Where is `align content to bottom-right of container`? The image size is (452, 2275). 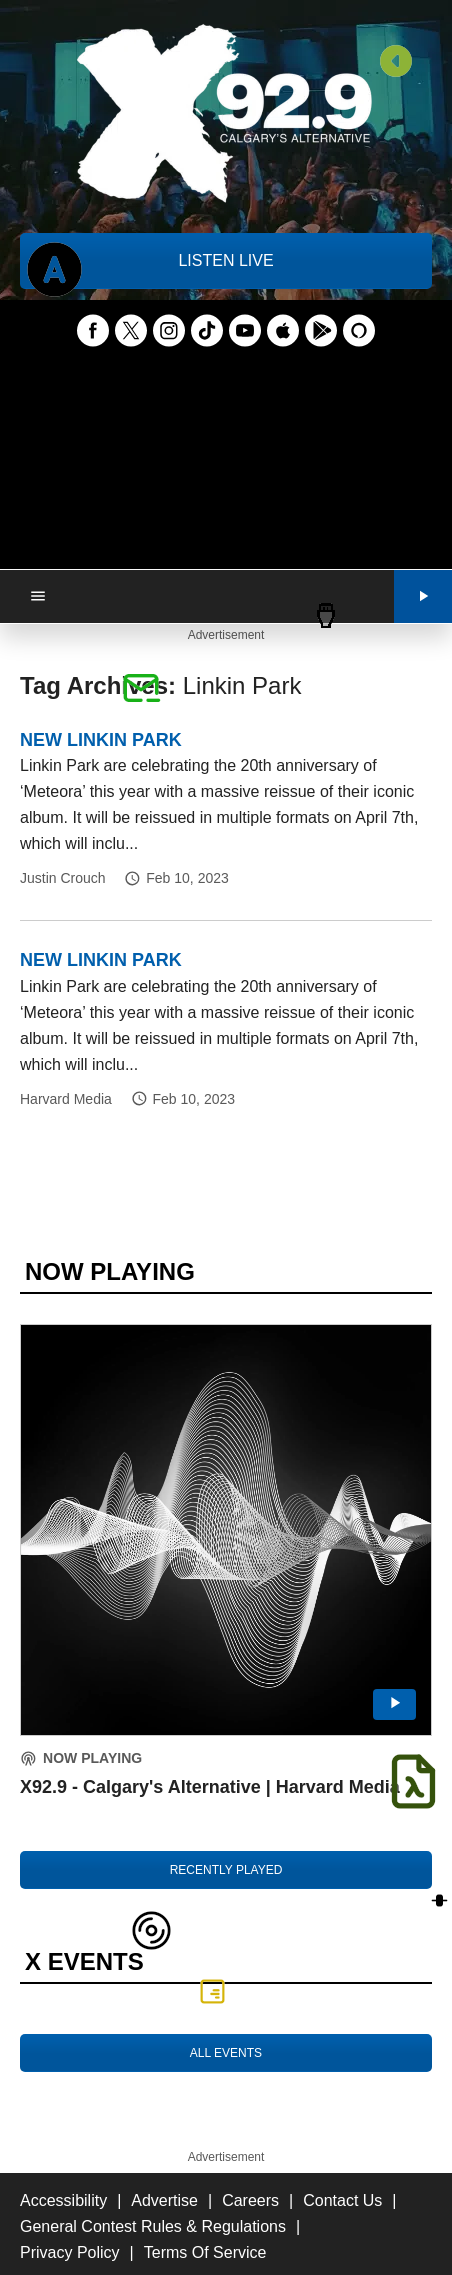
align content to bottom-right of container is located at coordinates (212, 1991).